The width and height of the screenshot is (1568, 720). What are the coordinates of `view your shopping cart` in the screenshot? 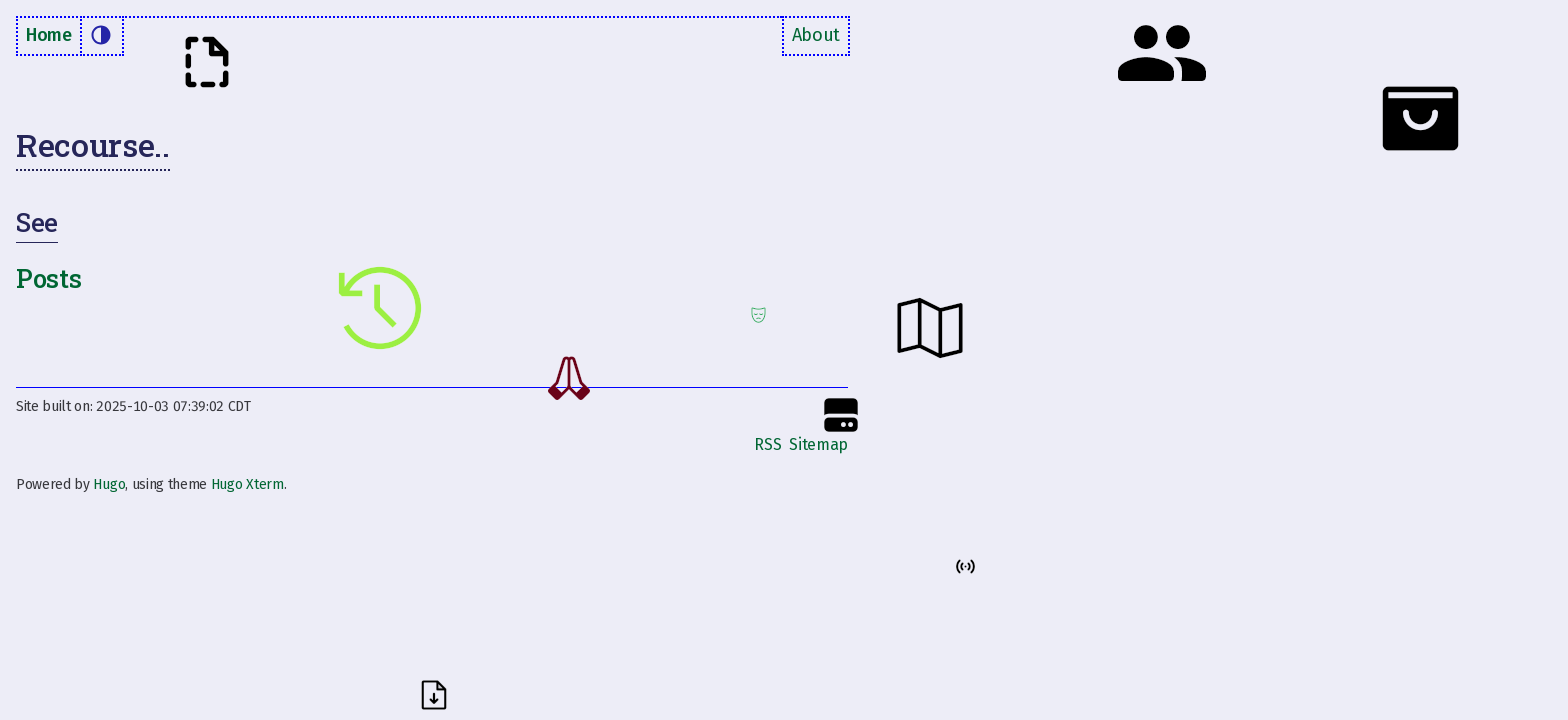 It's located at (1420, 118).